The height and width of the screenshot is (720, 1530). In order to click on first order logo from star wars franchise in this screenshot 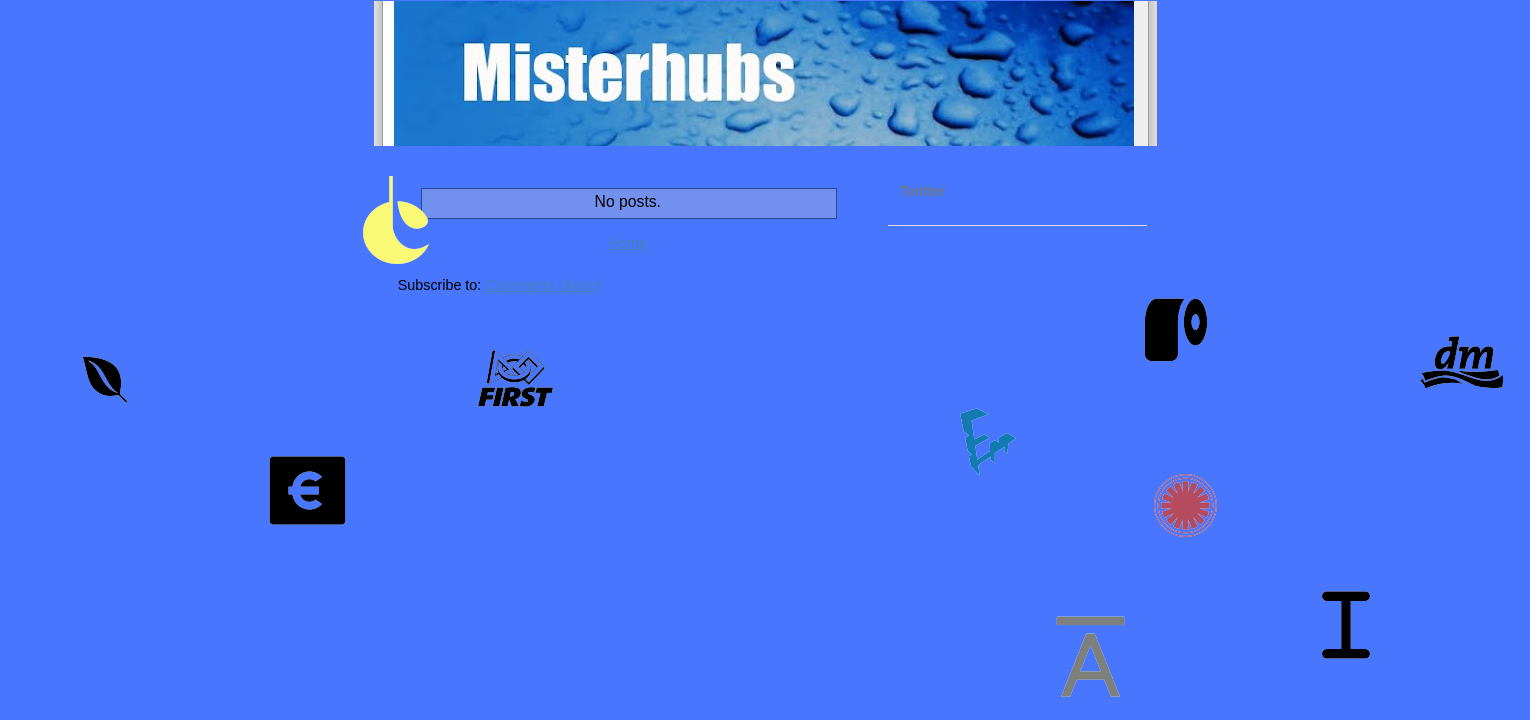, I will do `click(1185, 505)`.